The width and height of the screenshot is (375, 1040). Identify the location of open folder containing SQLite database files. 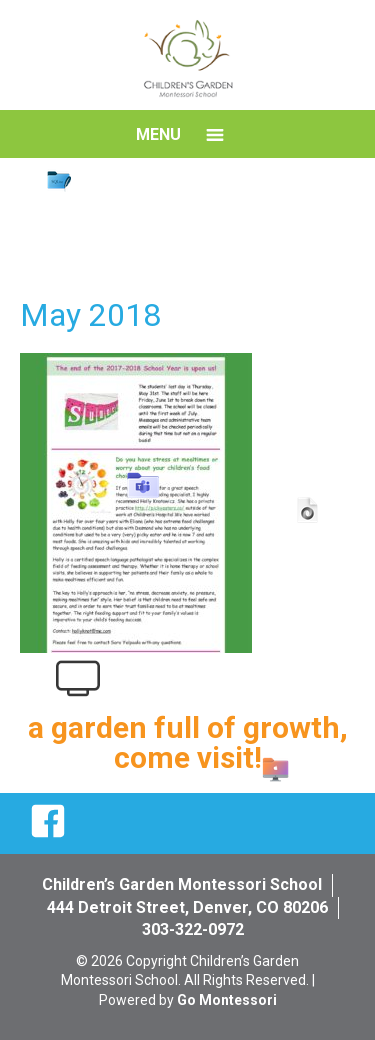
(58, 180).